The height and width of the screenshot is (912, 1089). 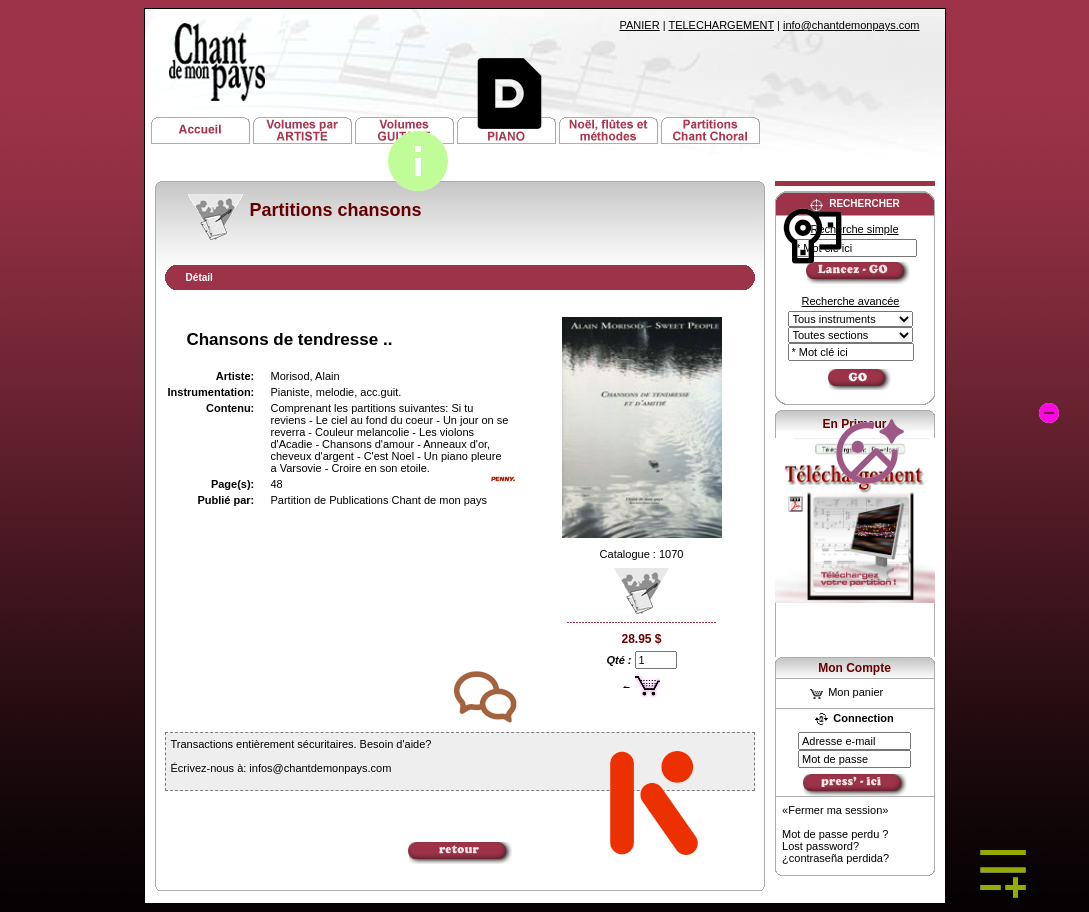 What do you see at coordinates (1003, 870) in the screenshot?
I see `add a new menu item` at bounding box center [1003, 870].